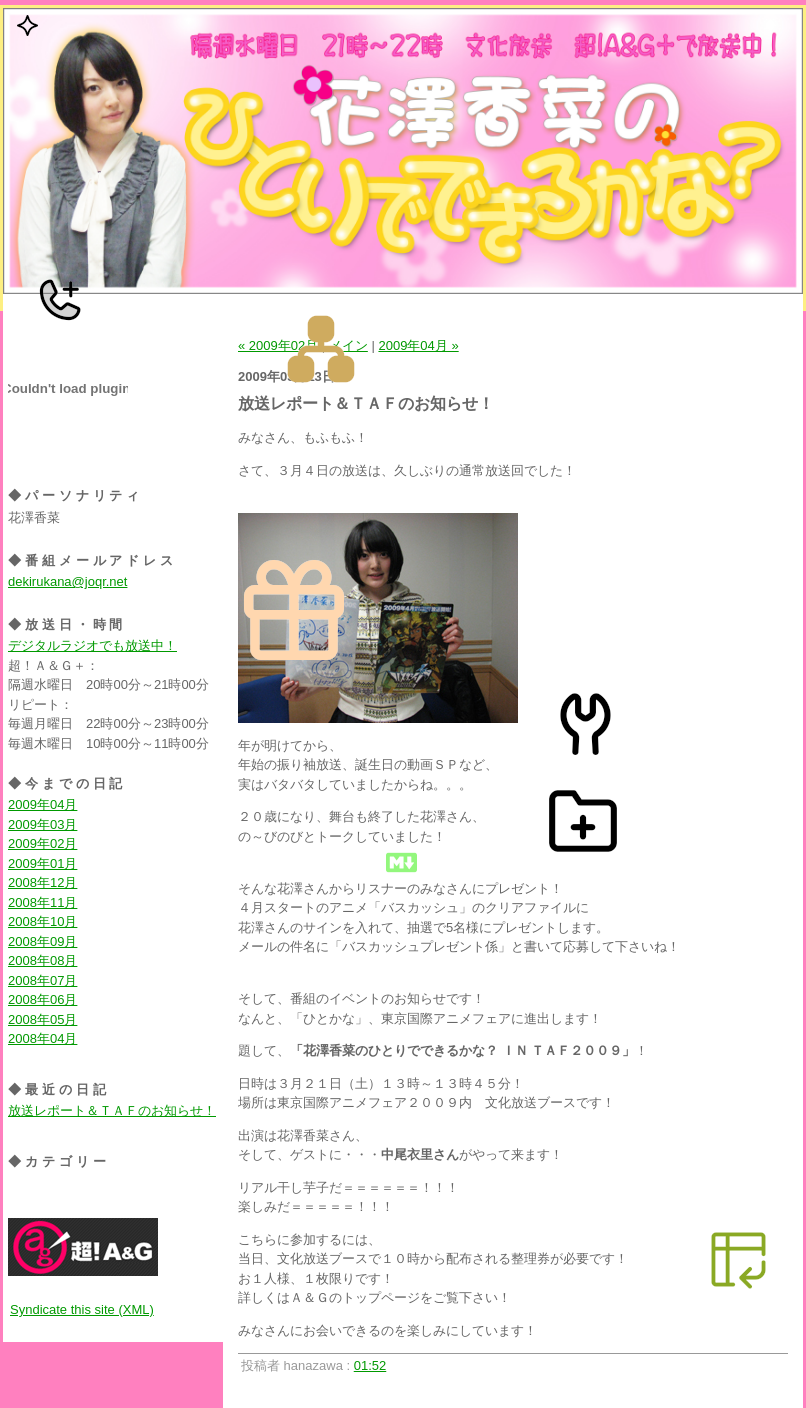 The width and height of the screenshot is (806, 1408). What do you see at coordinates (583, 821) in the screenshot?
I see `create a new folder` at bounding box center [583, 821].